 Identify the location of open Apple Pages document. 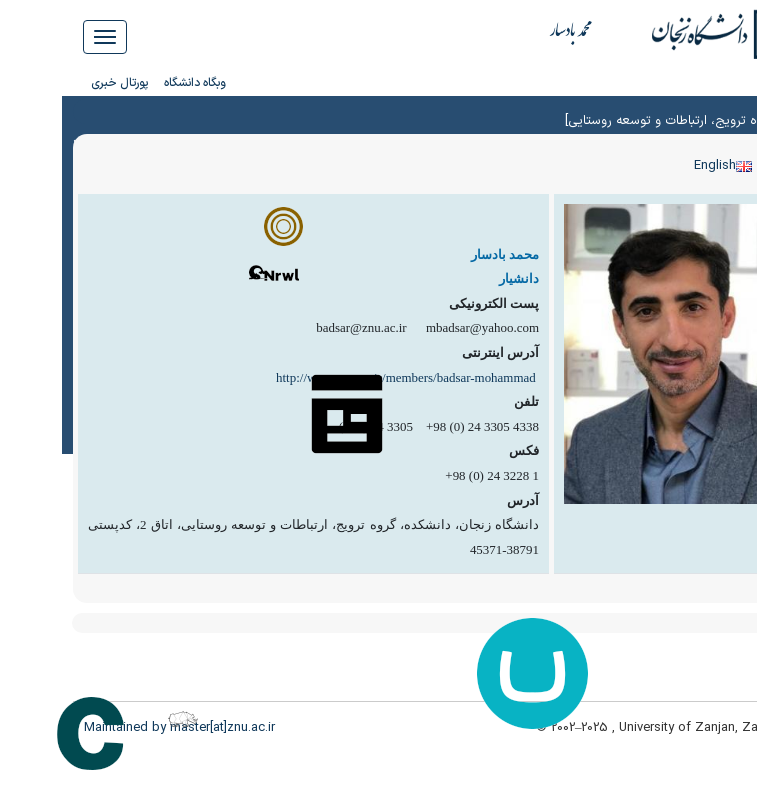
(347, 414).